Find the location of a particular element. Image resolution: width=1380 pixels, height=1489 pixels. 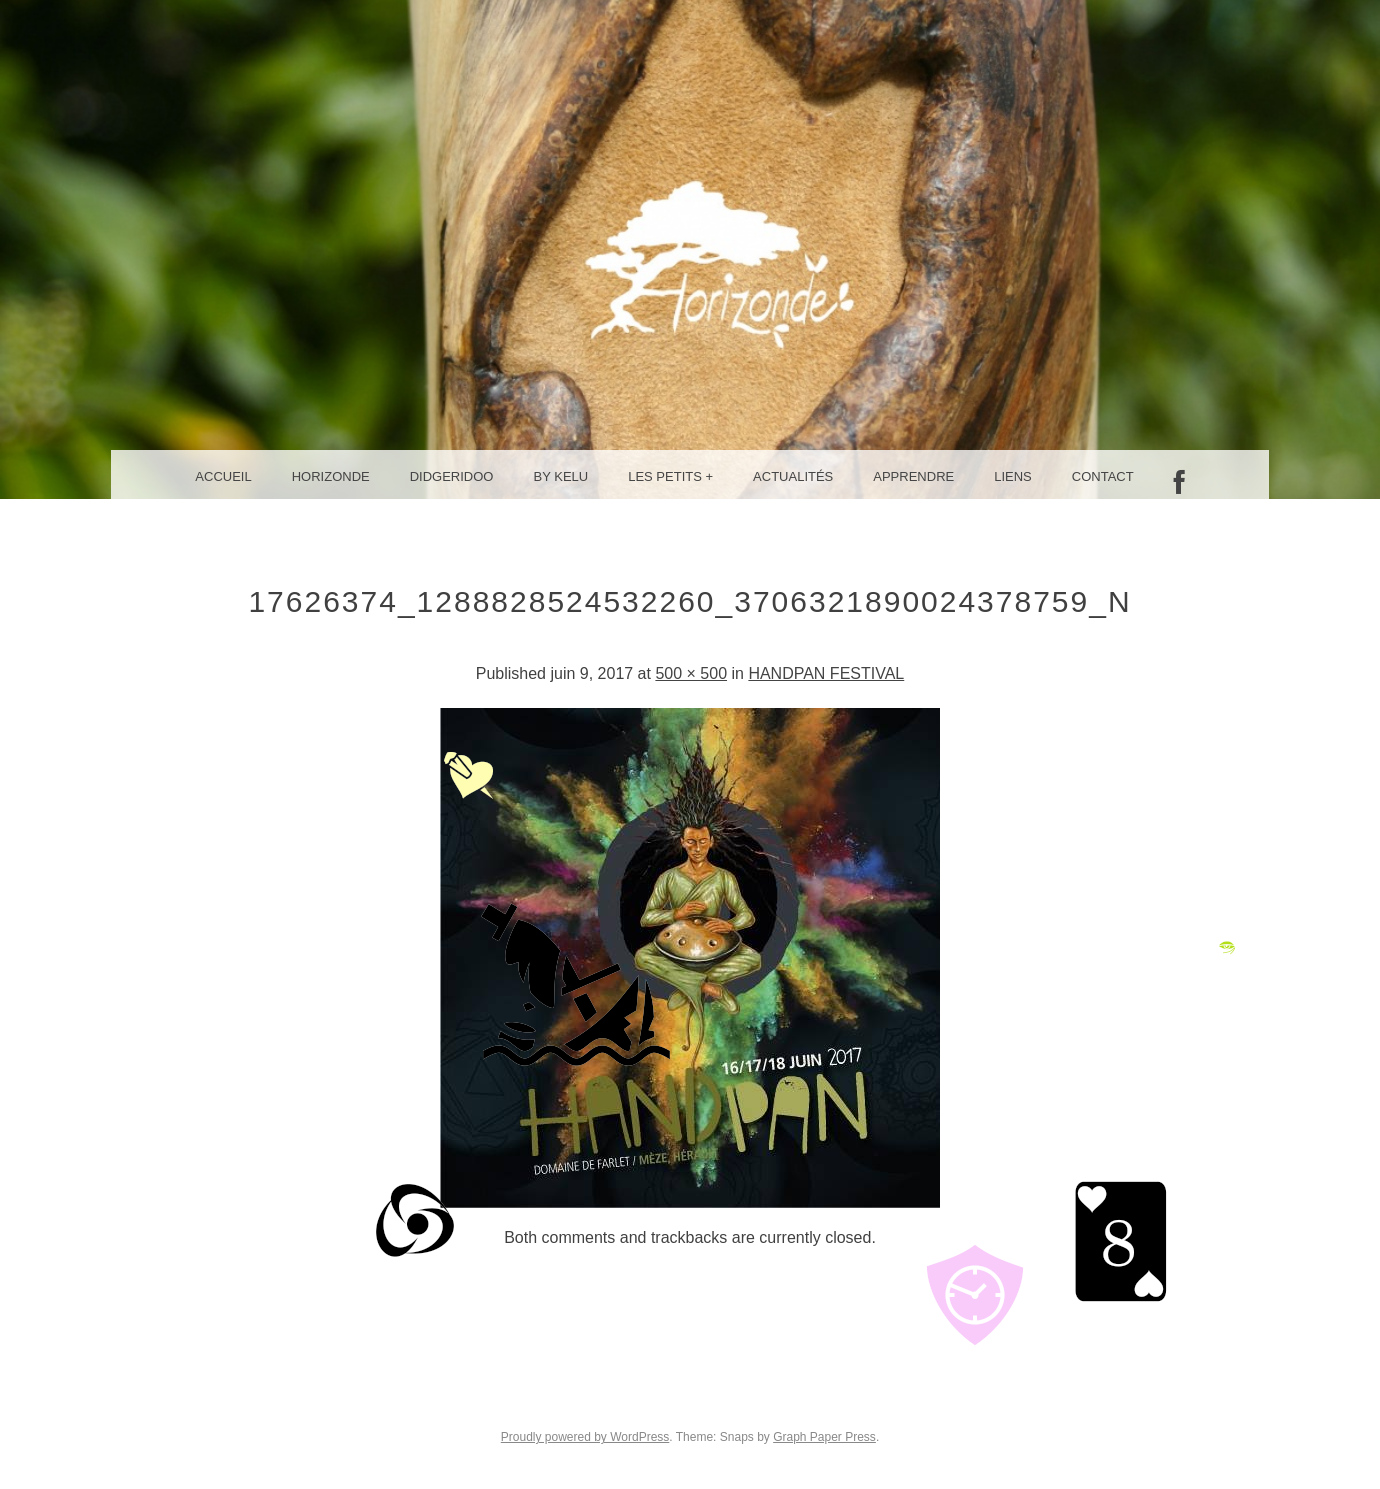

playing card: 8 of hearts is located at coordinates (1120, 1241).